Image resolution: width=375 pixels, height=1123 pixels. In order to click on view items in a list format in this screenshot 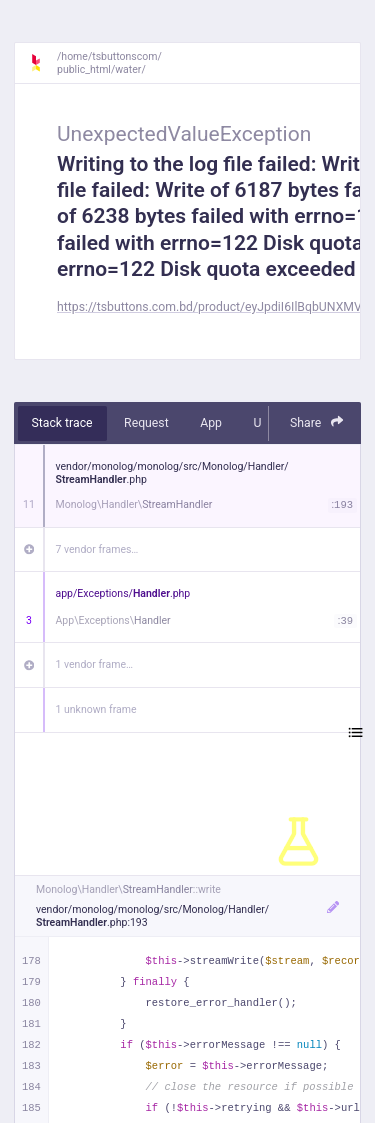, I will do `click(355, 732)`.